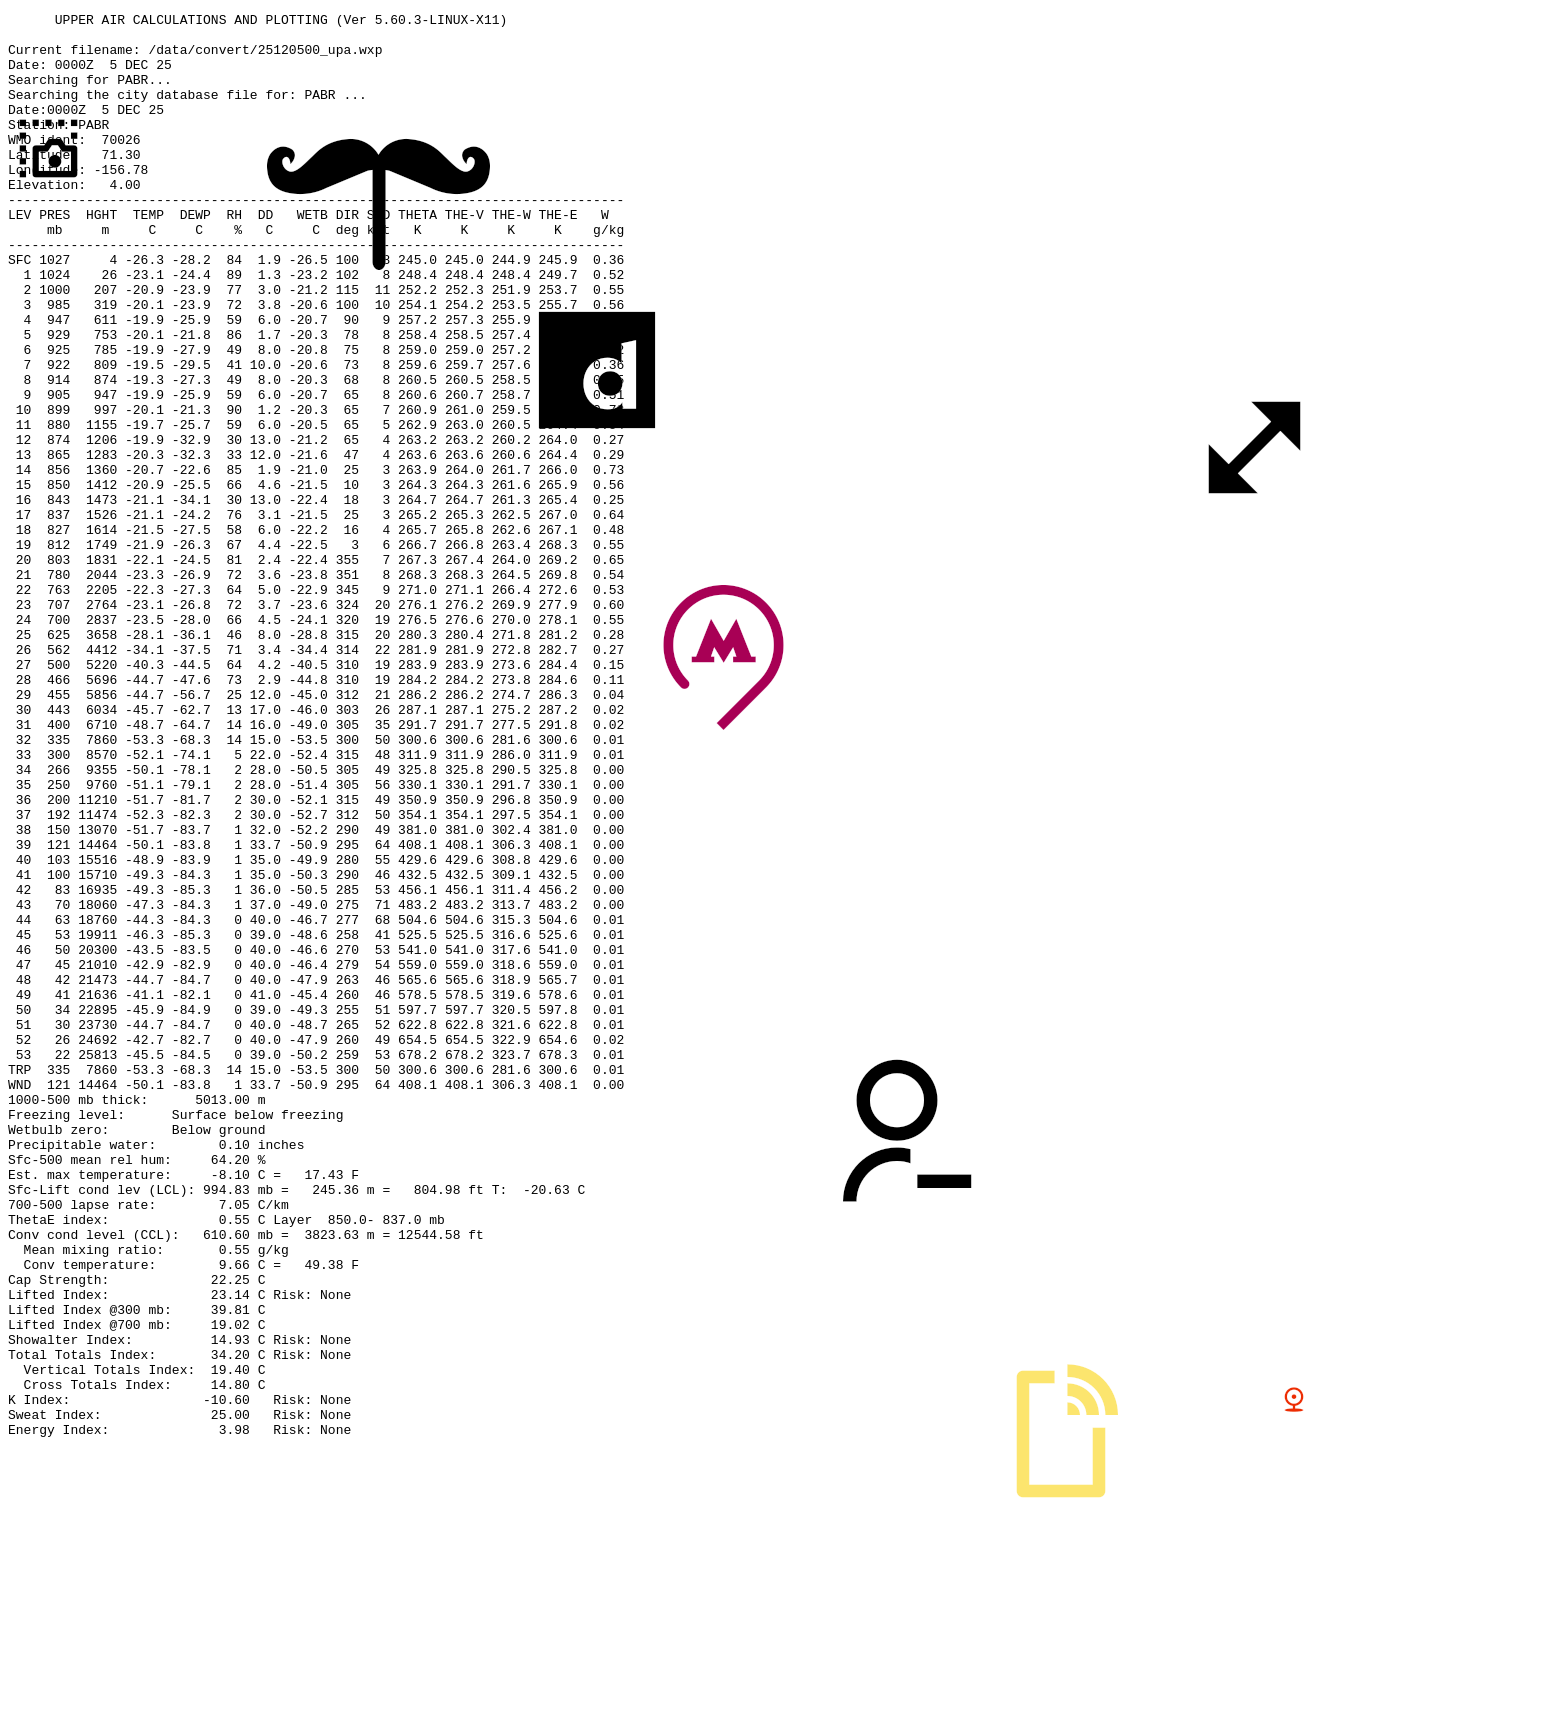 This screenshot has width=1568, height=1736. Describe the element at coordinates (1254, 447) in the screenshot. I see `expand content to fullscreen` at that location.